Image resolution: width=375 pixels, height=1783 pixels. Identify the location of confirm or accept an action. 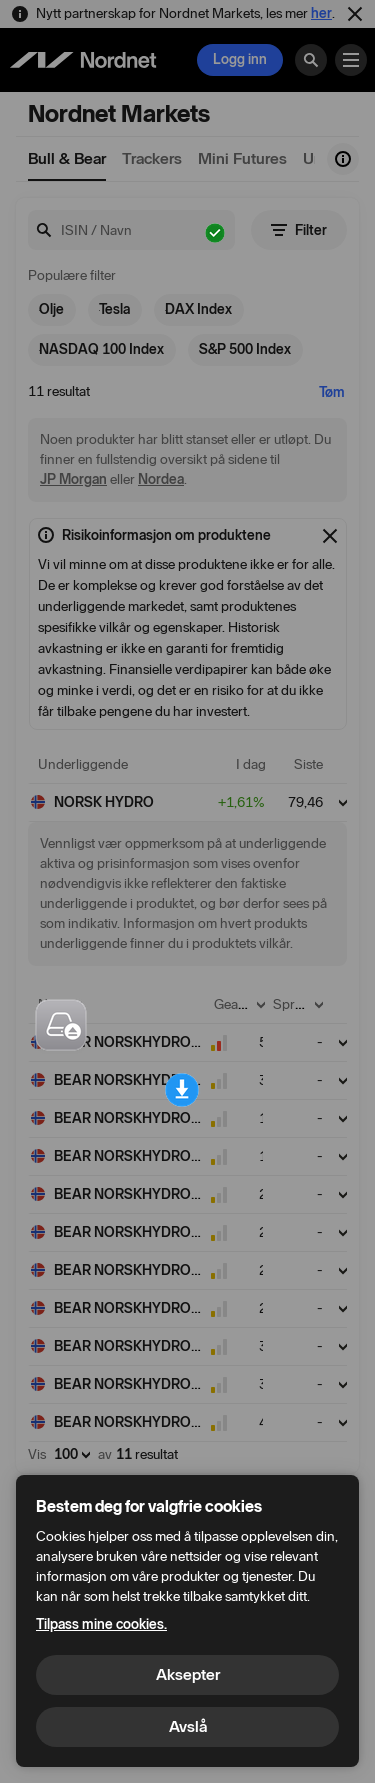
(215, 233).